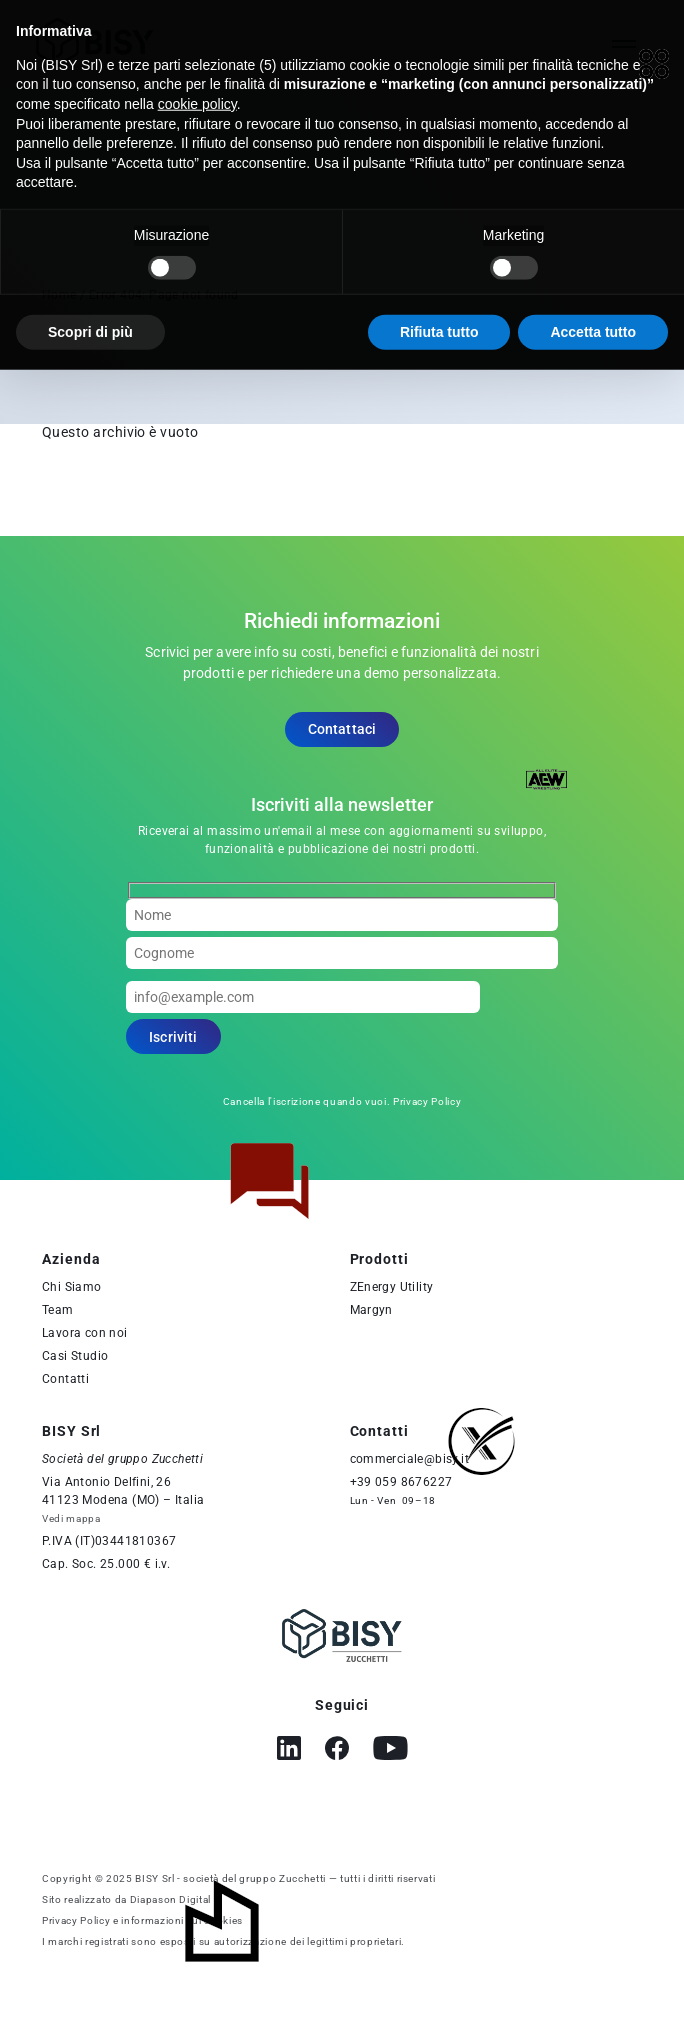  I want to click on visit the All Elite Wrestling website, so click(546, 779).